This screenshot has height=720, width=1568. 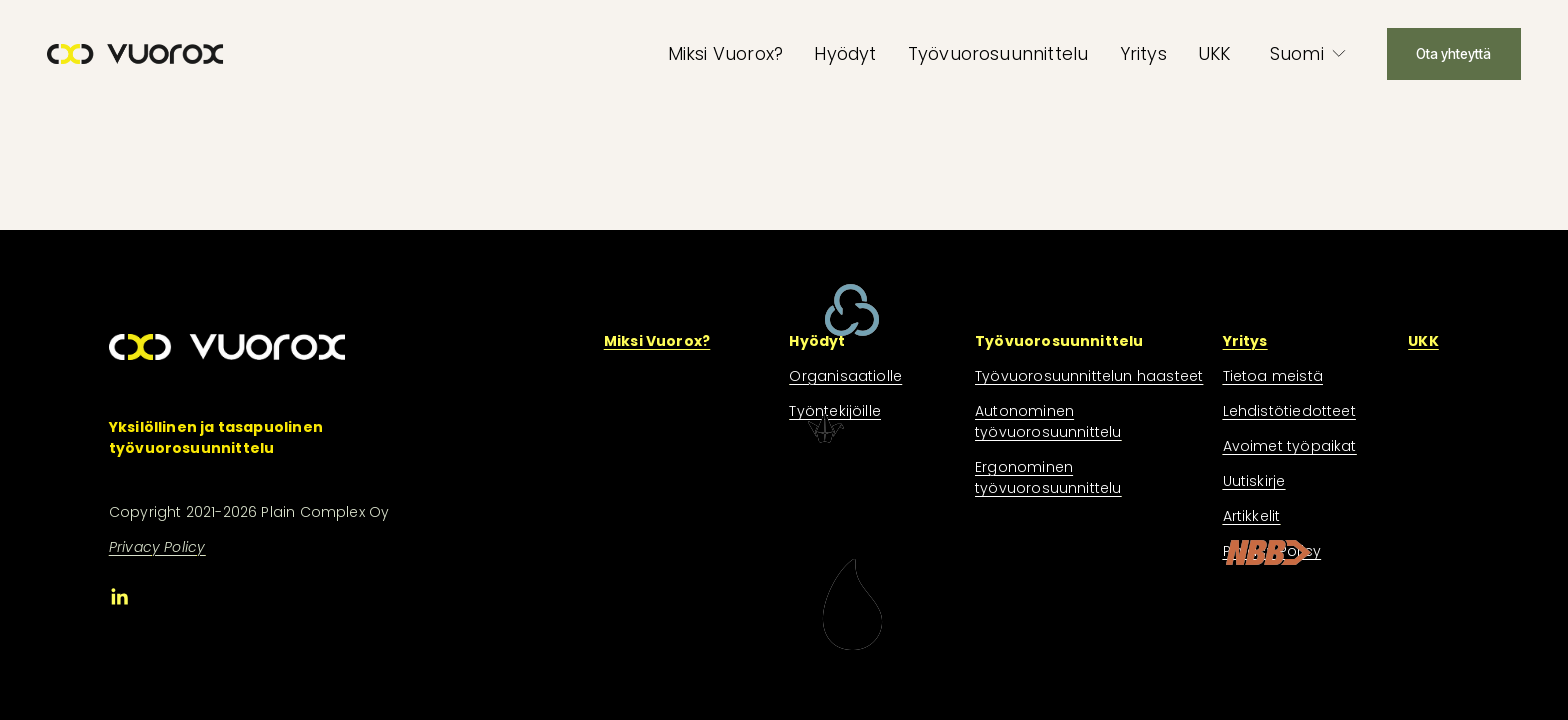 I want to click on elixir programming language logo, so click(x=852, y=604).